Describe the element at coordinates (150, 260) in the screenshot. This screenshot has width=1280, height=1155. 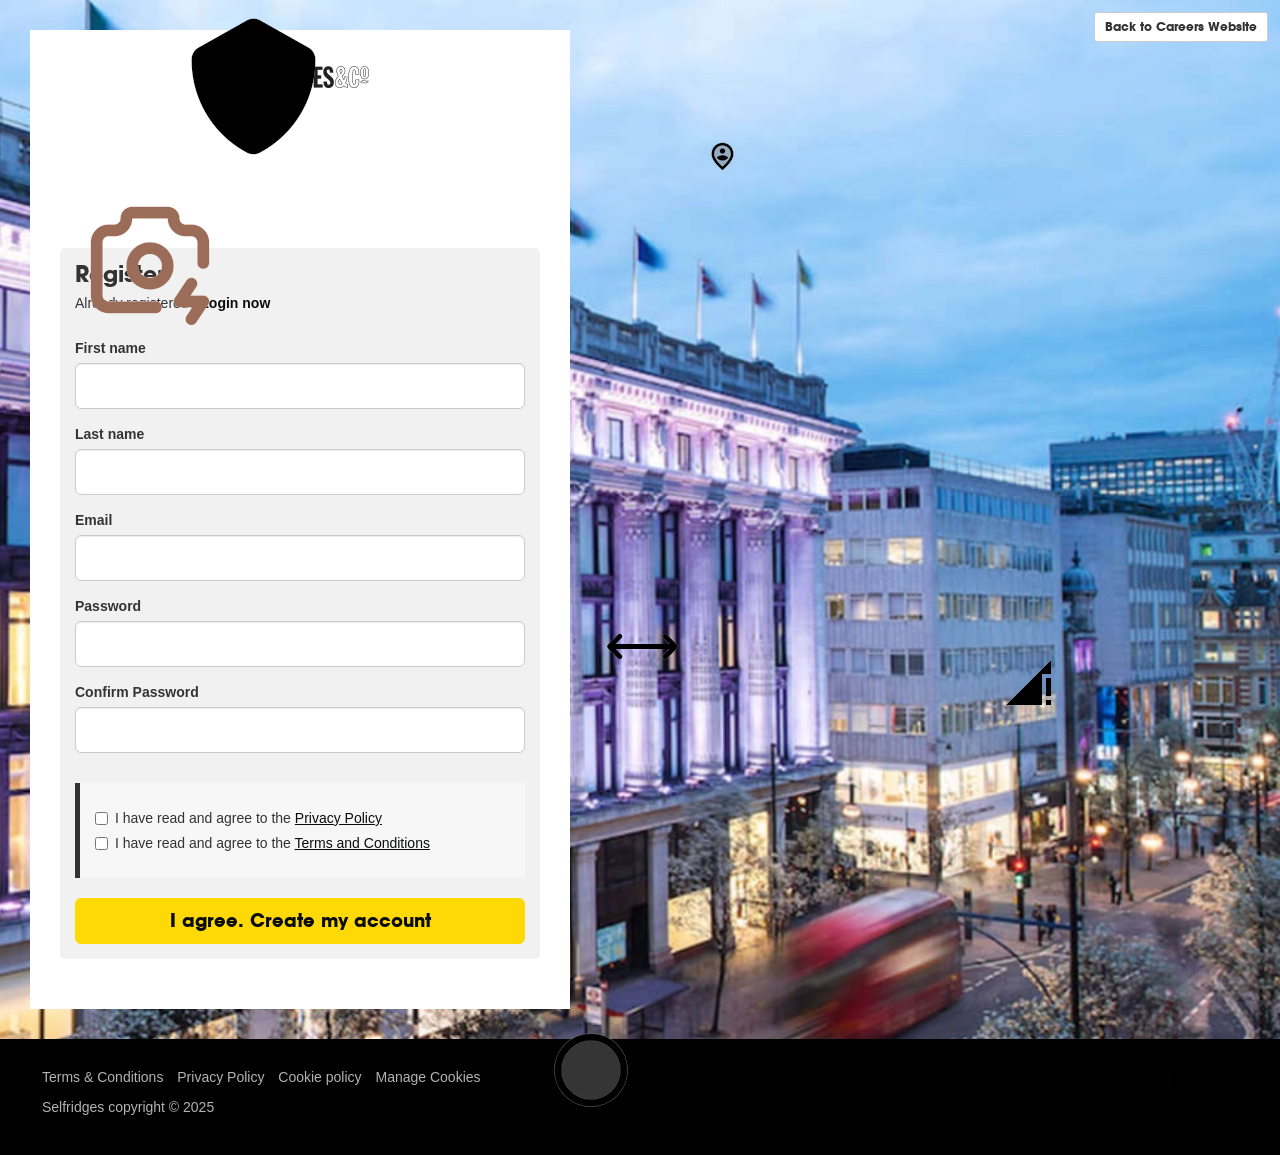
I see `camera flash enabled` at that location.